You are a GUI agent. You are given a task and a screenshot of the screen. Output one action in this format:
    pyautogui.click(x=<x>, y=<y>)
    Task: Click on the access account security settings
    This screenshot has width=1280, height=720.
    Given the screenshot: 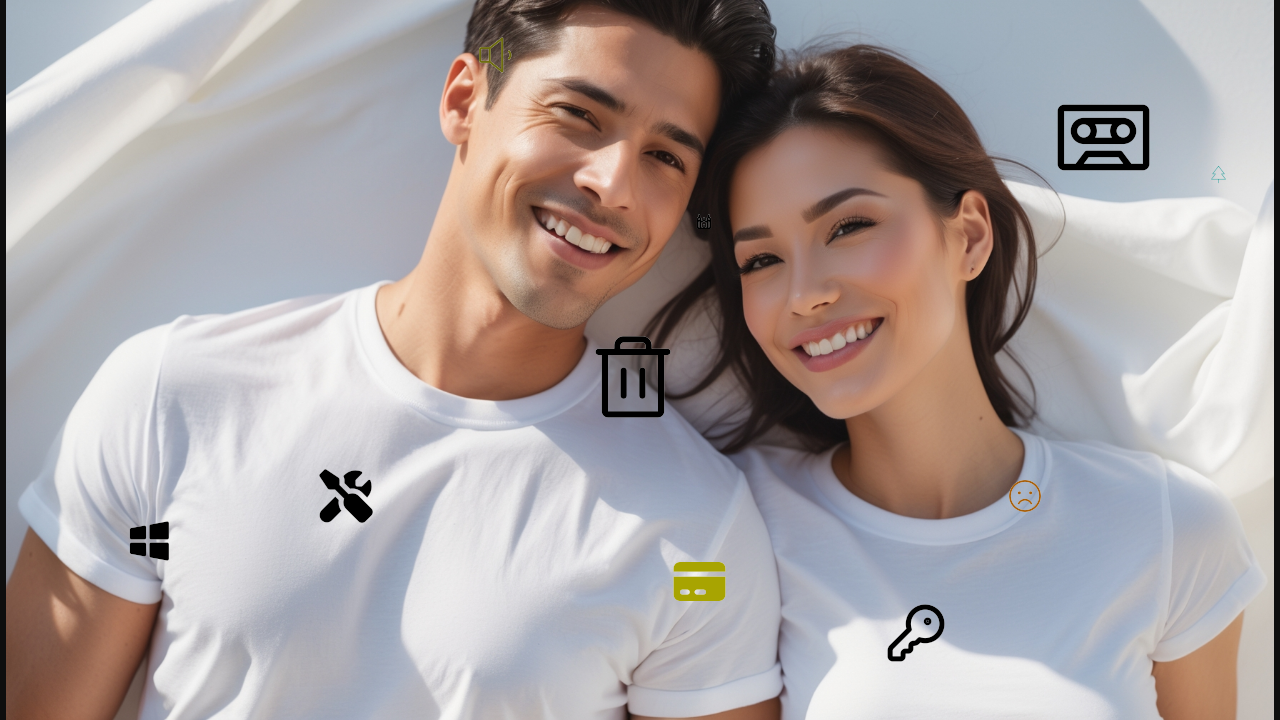 What is the action you would take?
    pyautogui.click(x=916, y=633)
    